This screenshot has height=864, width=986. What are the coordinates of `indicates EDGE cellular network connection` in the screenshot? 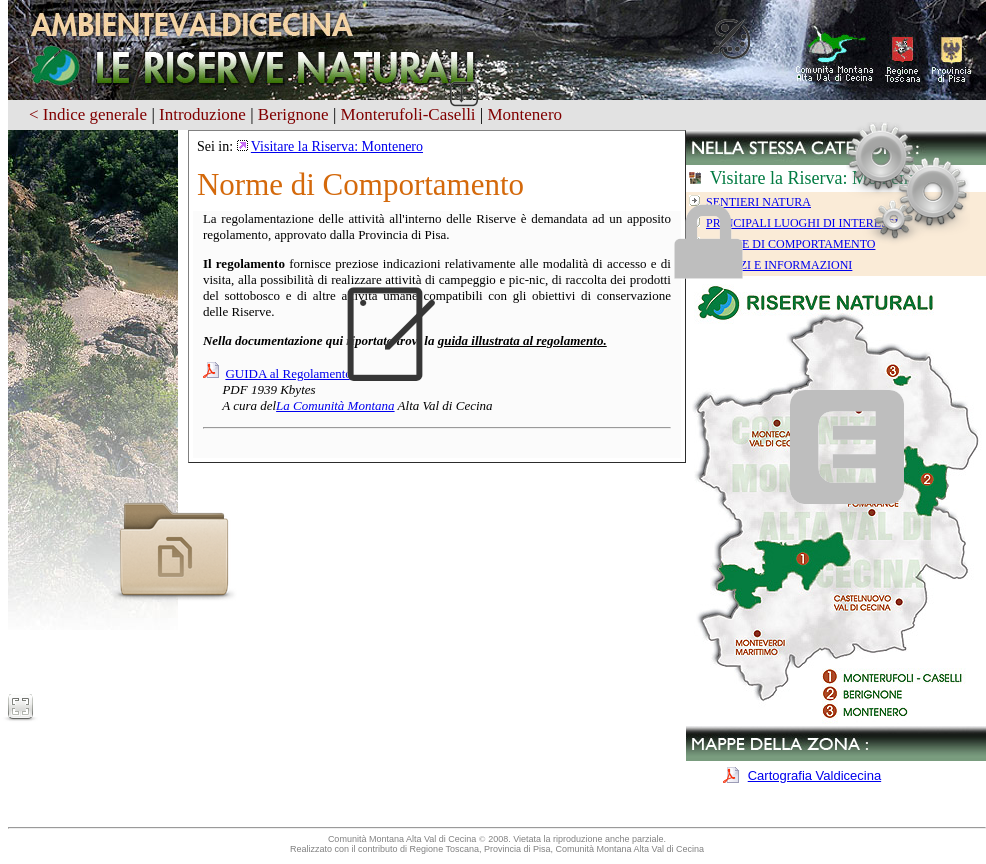 It's located at (847, 447).